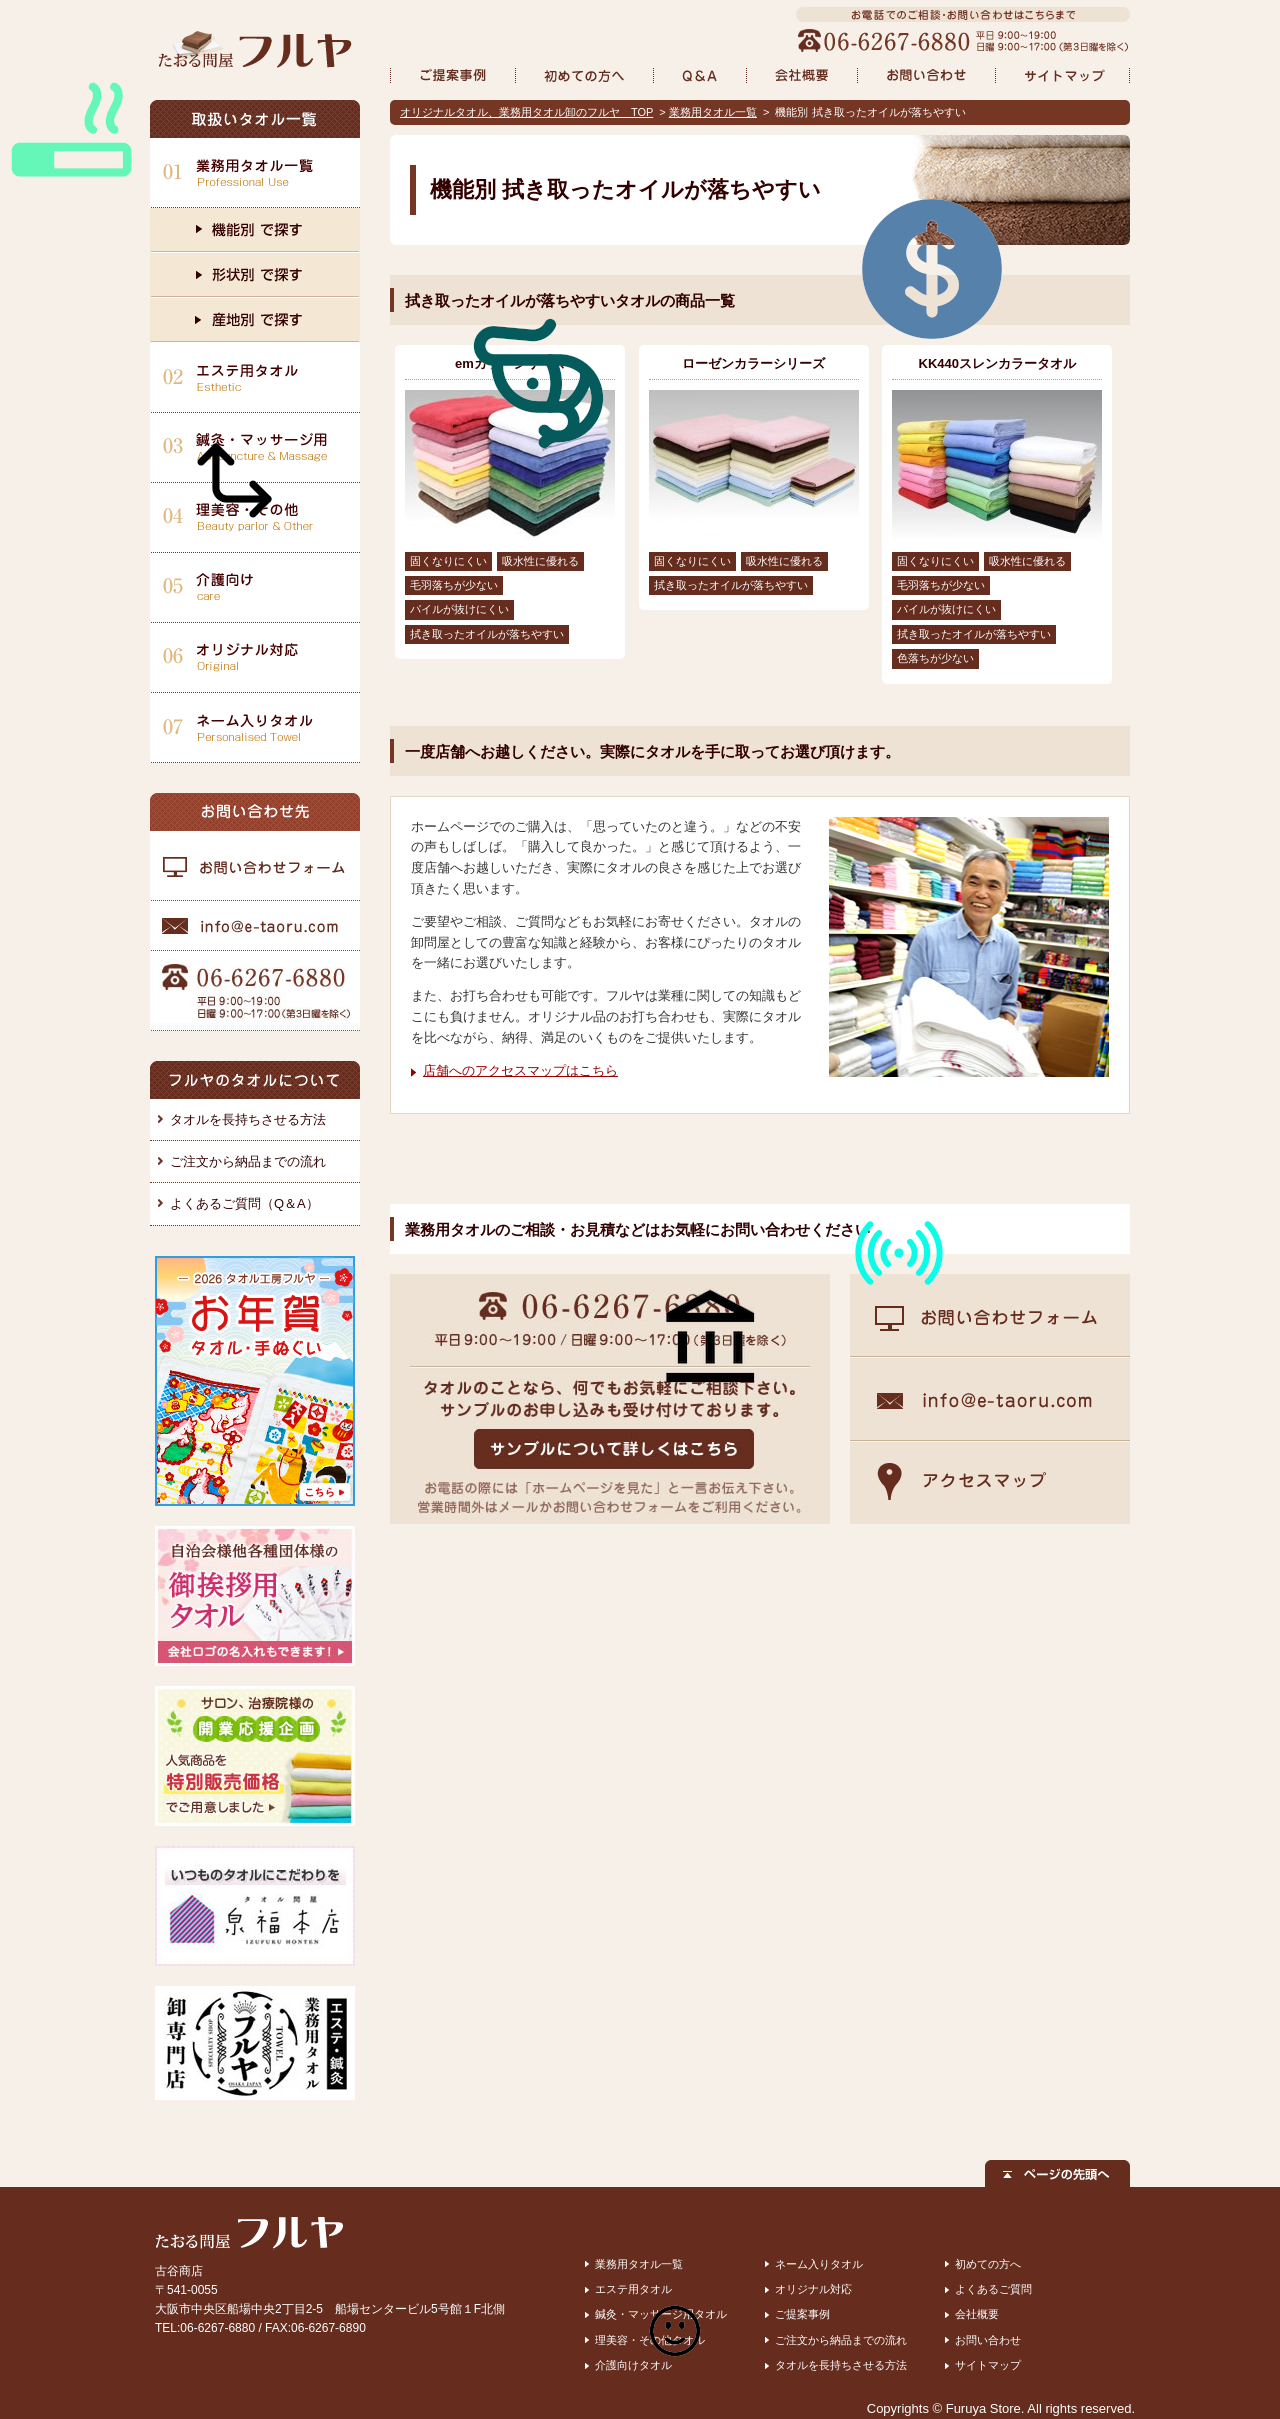 The height and width of the screenshot is (2419, 1280). What do you see at coordinates (538, 383) in the screenshot?
I see `indicates seafood or shellfish menu category` at bounding box center [538, 383].